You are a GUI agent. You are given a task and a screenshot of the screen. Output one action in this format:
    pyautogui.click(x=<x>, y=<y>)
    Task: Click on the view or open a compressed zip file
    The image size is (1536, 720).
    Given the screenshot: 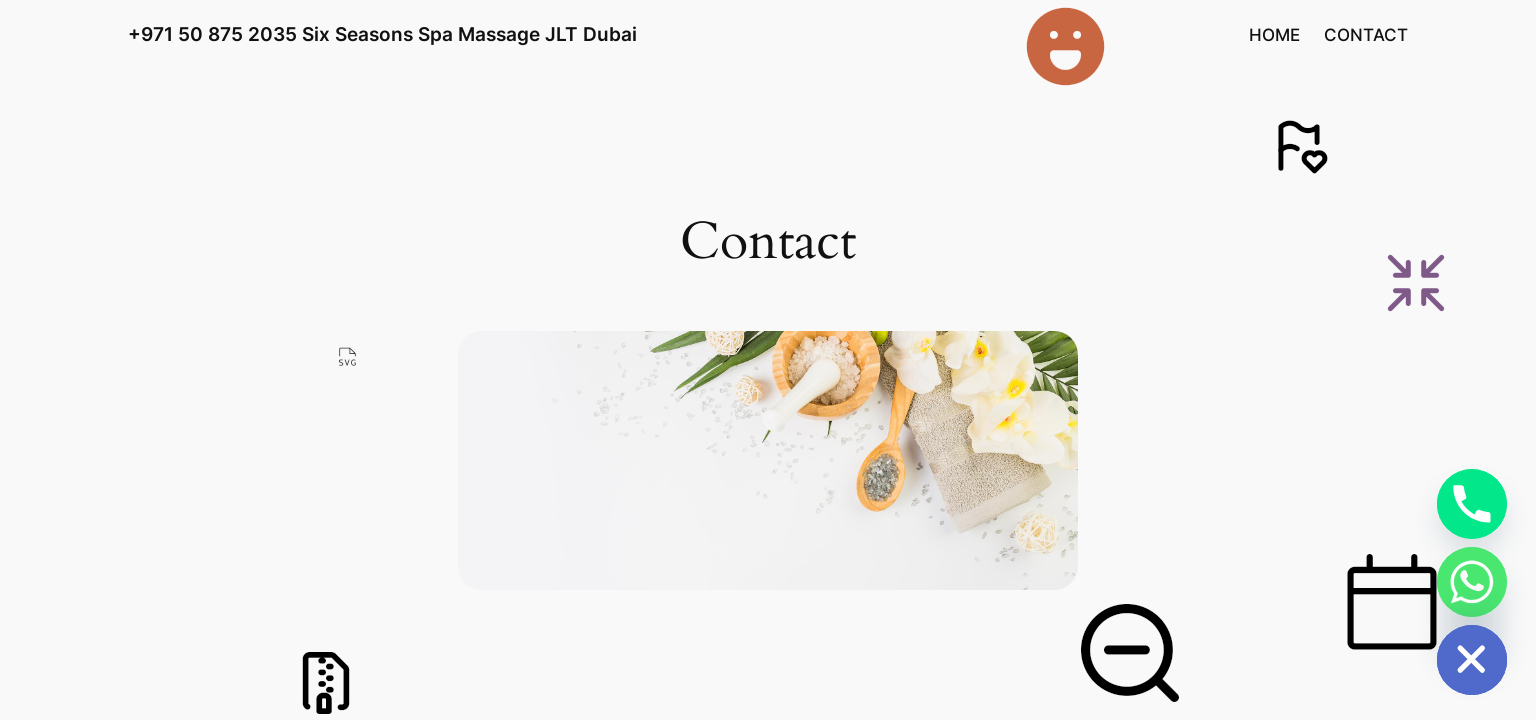 What is the action you would take?
    pyautogui.click(x=326, y=683)
    